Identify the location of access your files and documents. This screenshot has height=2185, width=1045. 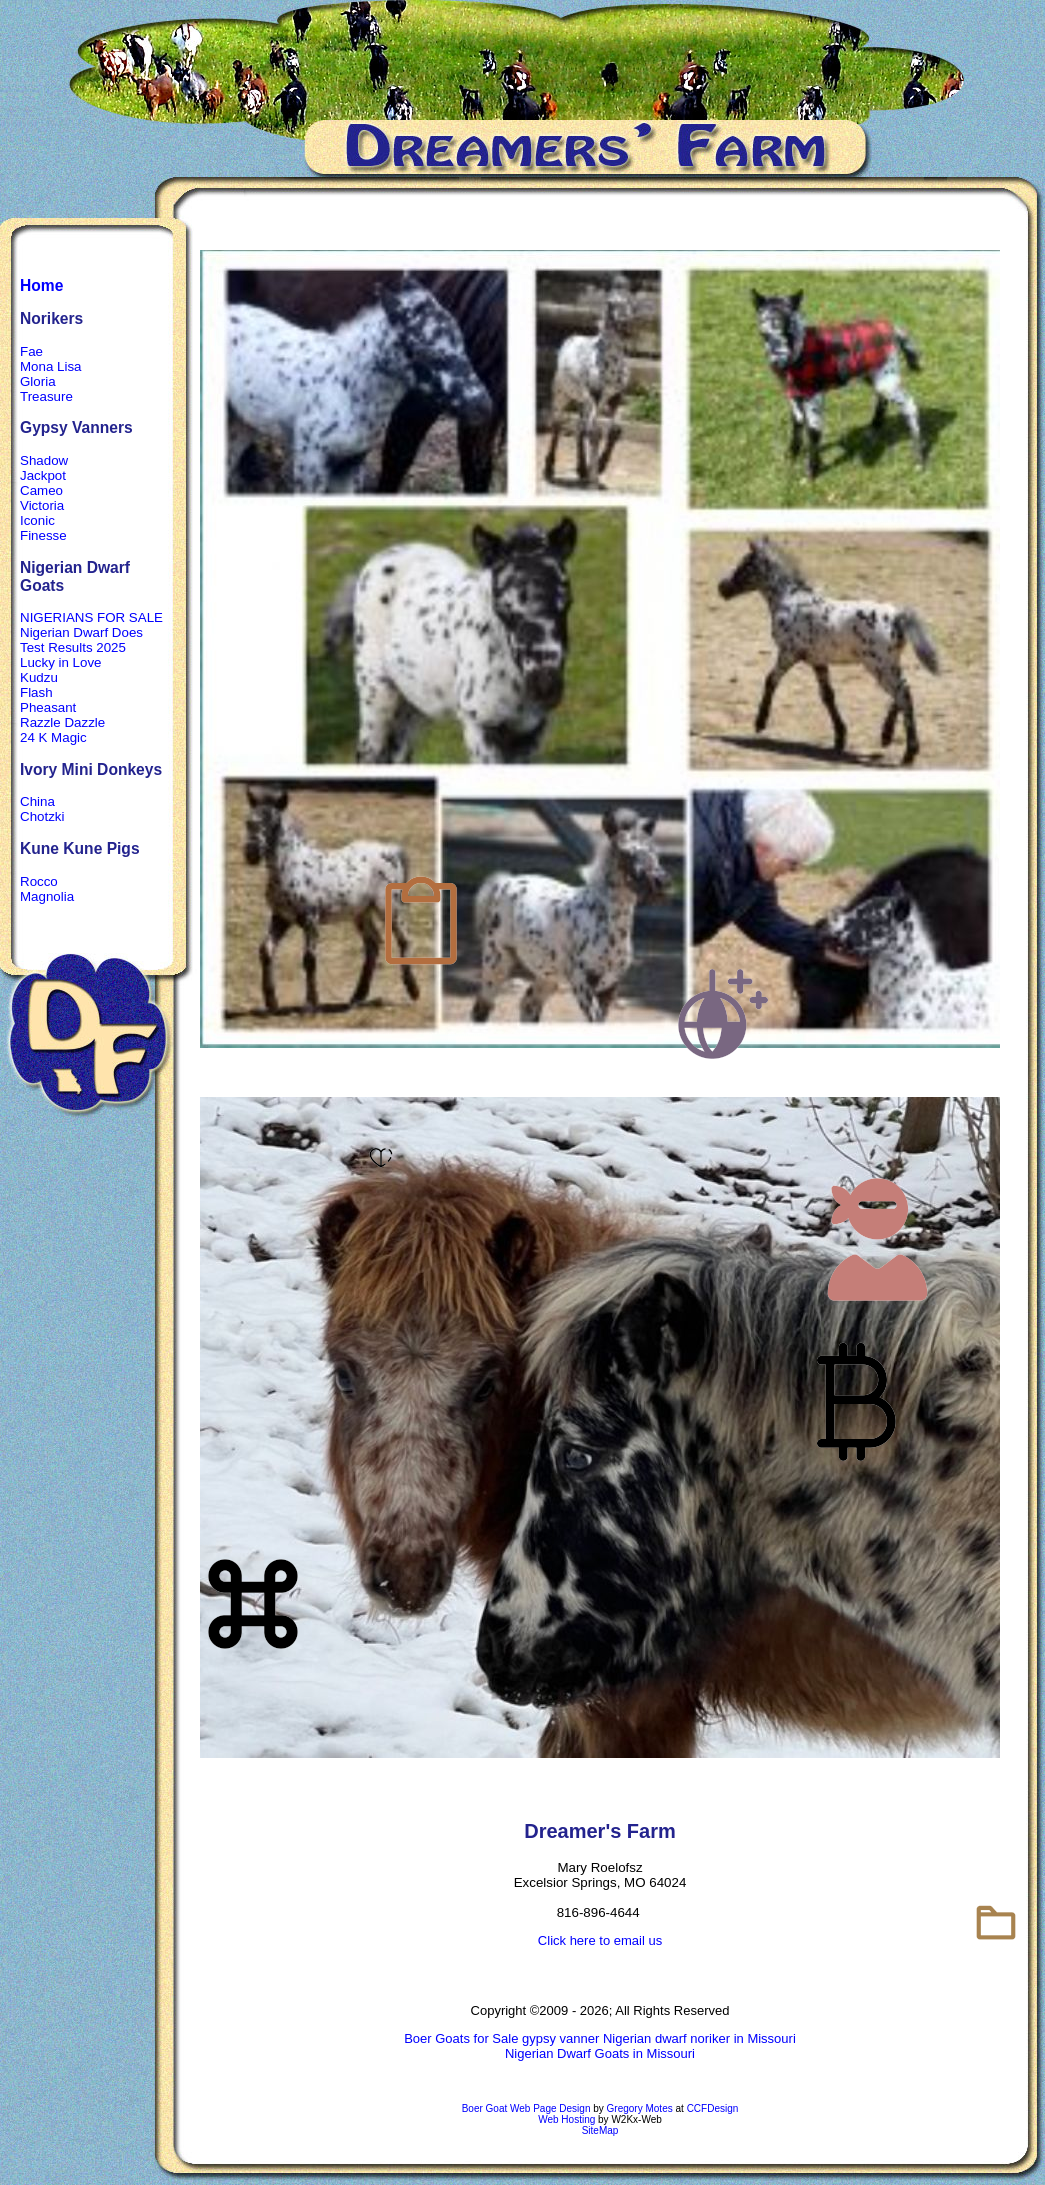
(996, 1923).